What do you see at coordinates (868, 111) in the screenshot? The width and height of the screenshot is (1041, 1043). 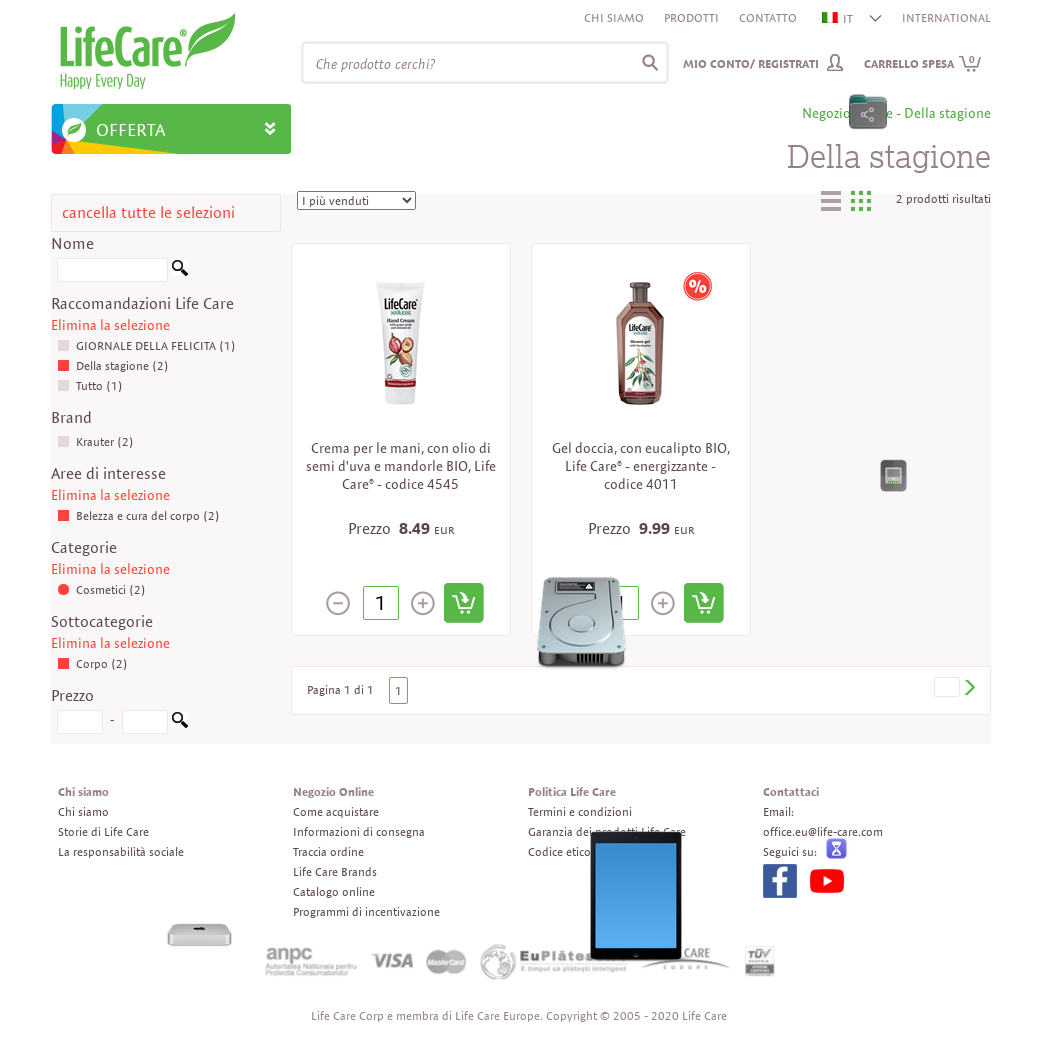 I see `access your public shared folder` at bounding box center [868, 111].